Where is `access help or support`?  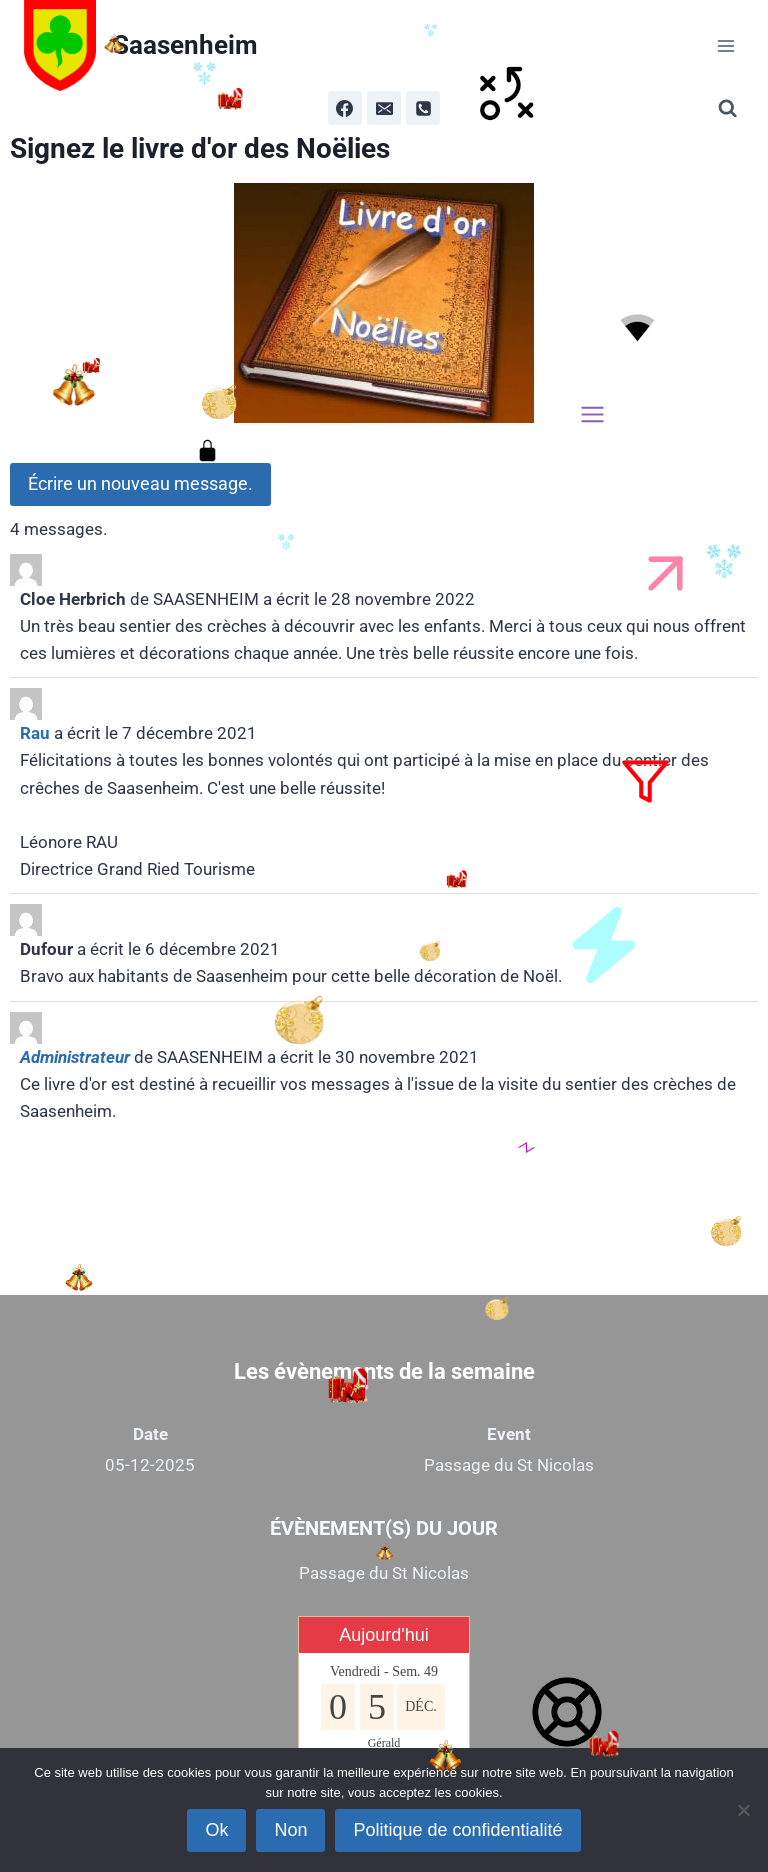 access help or support is located at coordinates (567, 1712).